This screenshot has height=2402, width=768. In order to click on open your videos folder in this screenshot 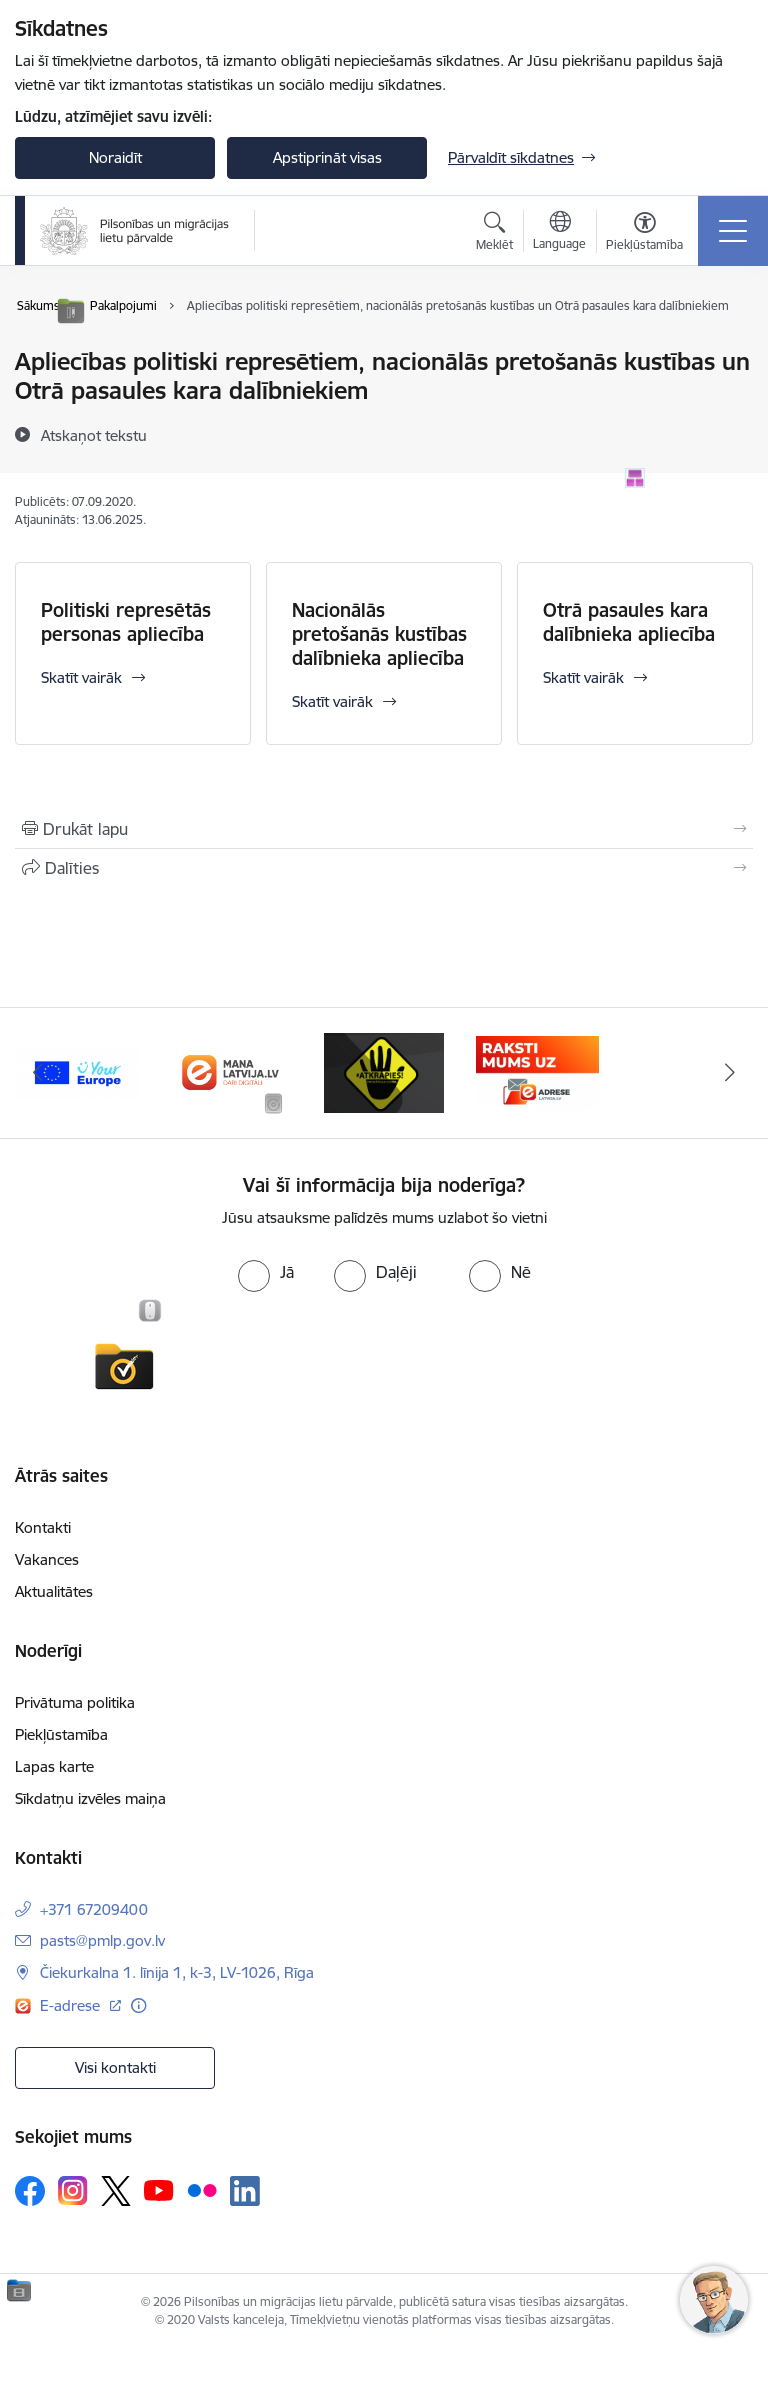, I will do `click(19, 2290)`.